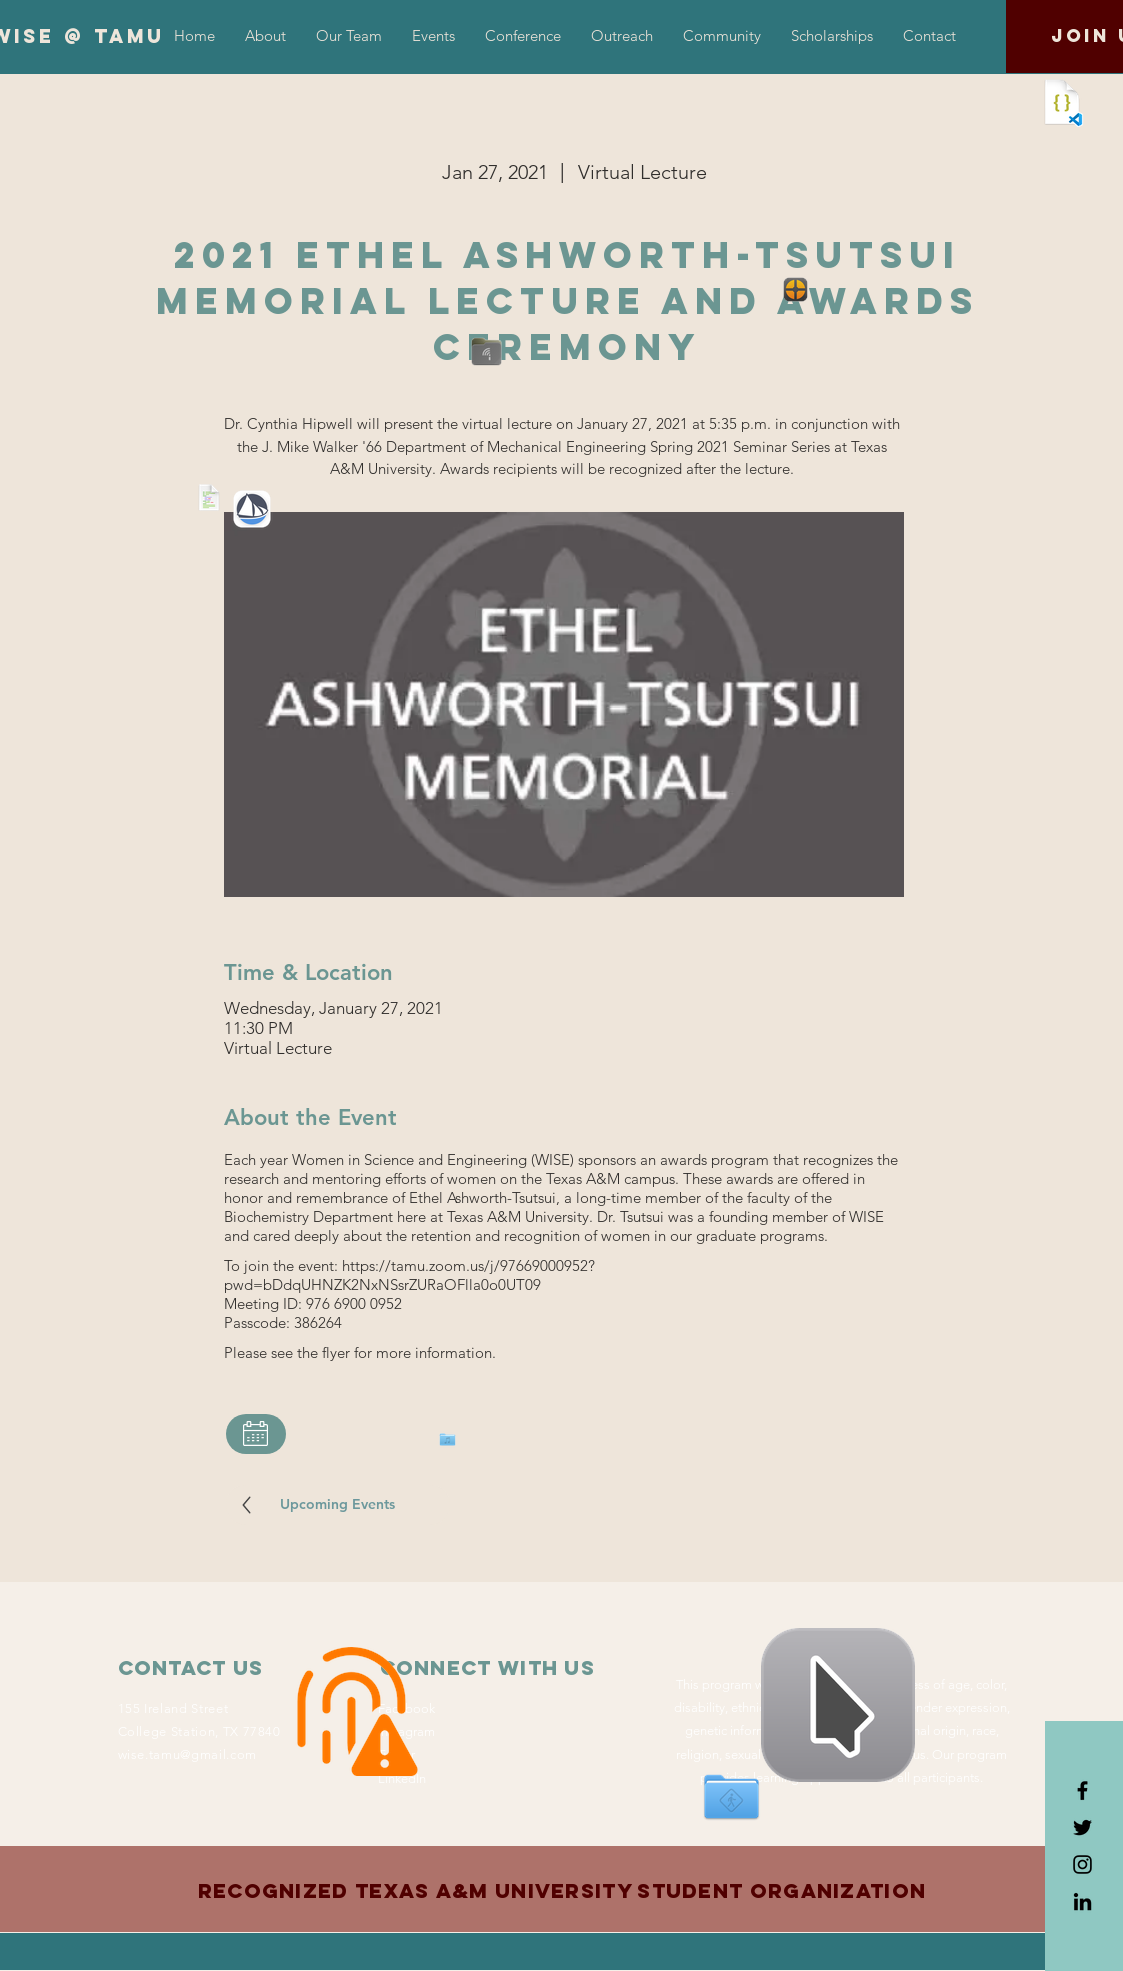  I want to click on a COBOL source code file, so click(209, 498).